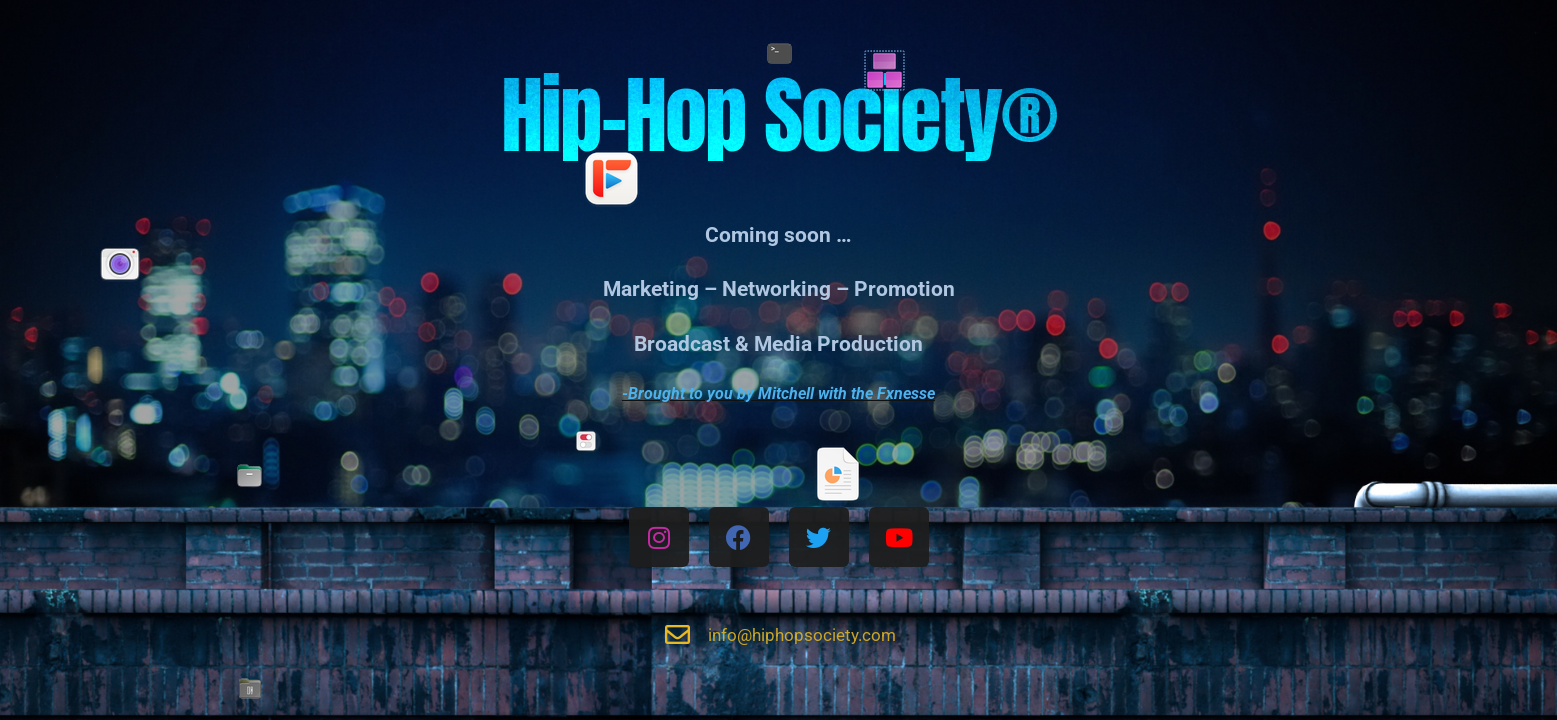 The image size is (1557, 720). What do you see at coordinates (611, 178) in the screenshot?
I see `open FreeTube app` at bounding box center [611, 178].